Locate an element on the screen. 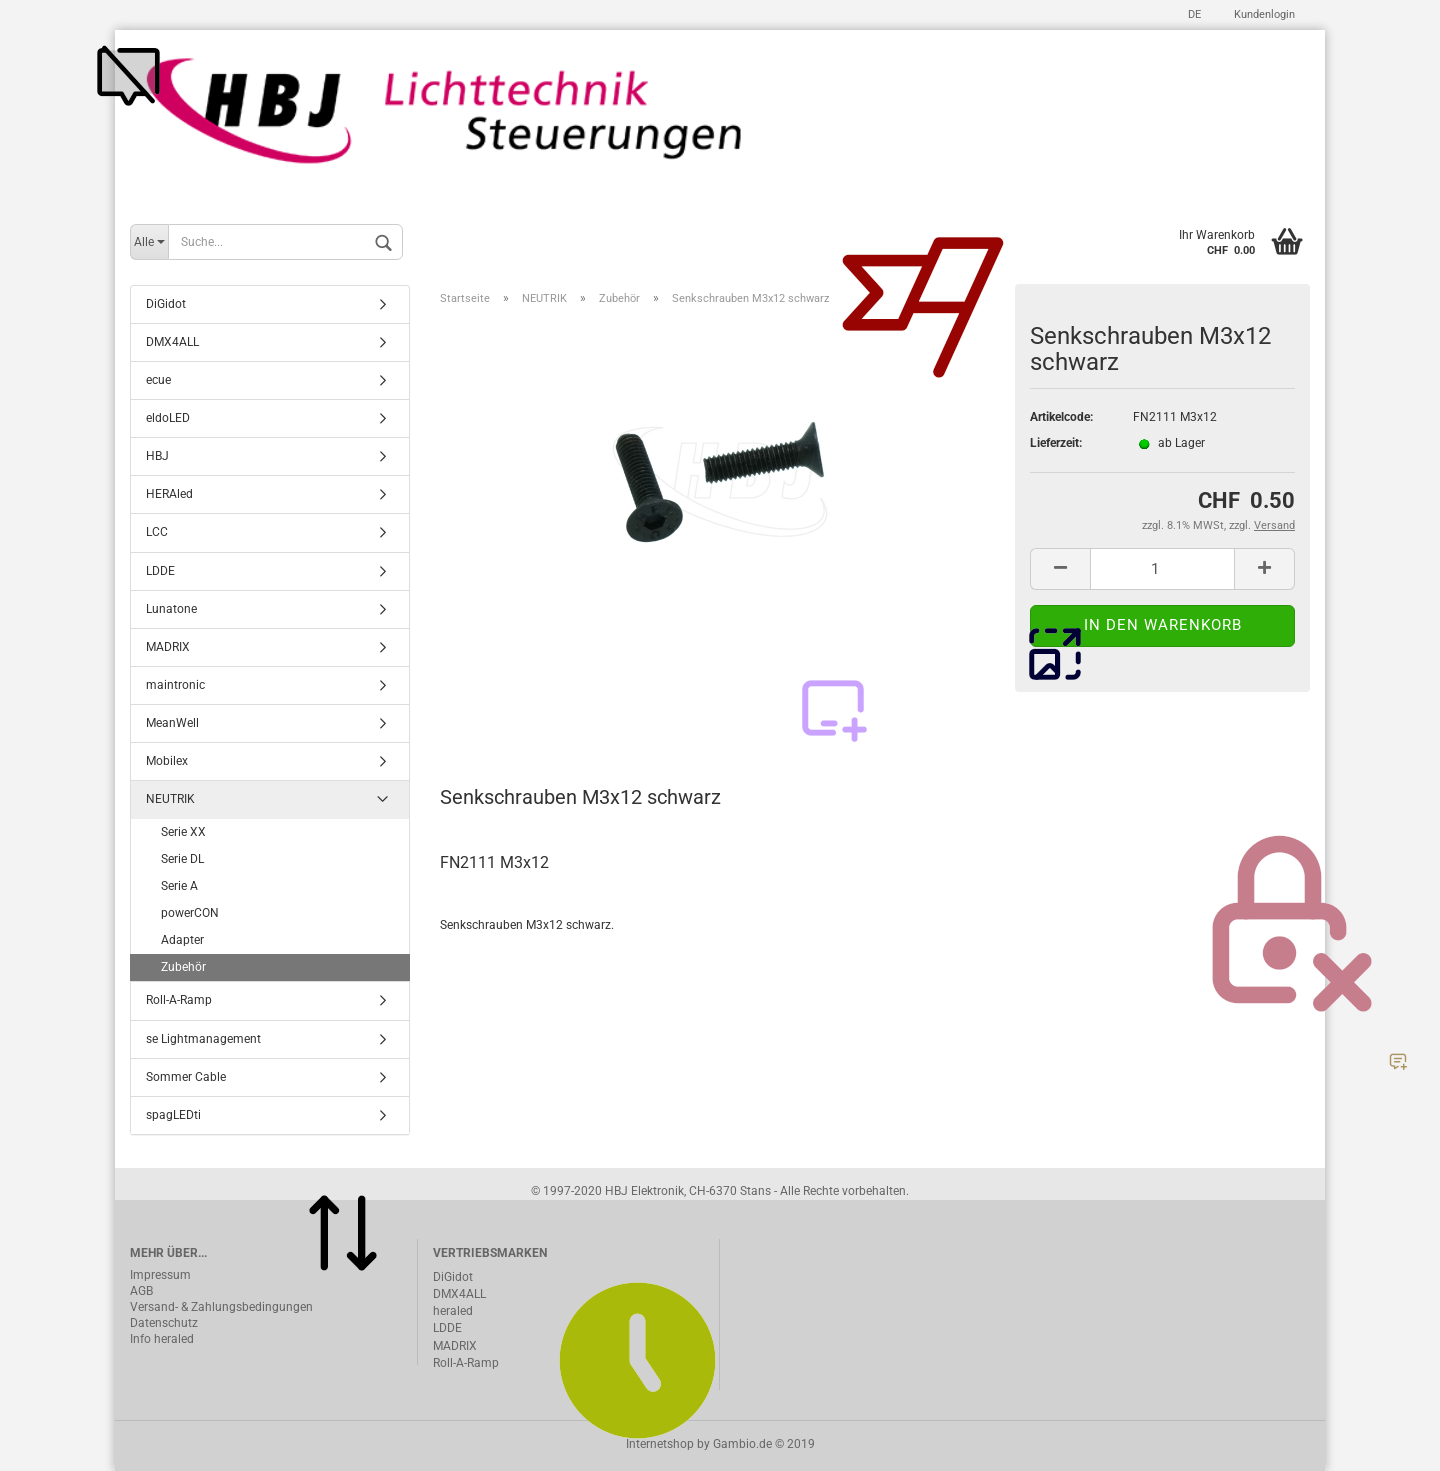  mute or disable chat notifications is located at coordinates (128, 74).